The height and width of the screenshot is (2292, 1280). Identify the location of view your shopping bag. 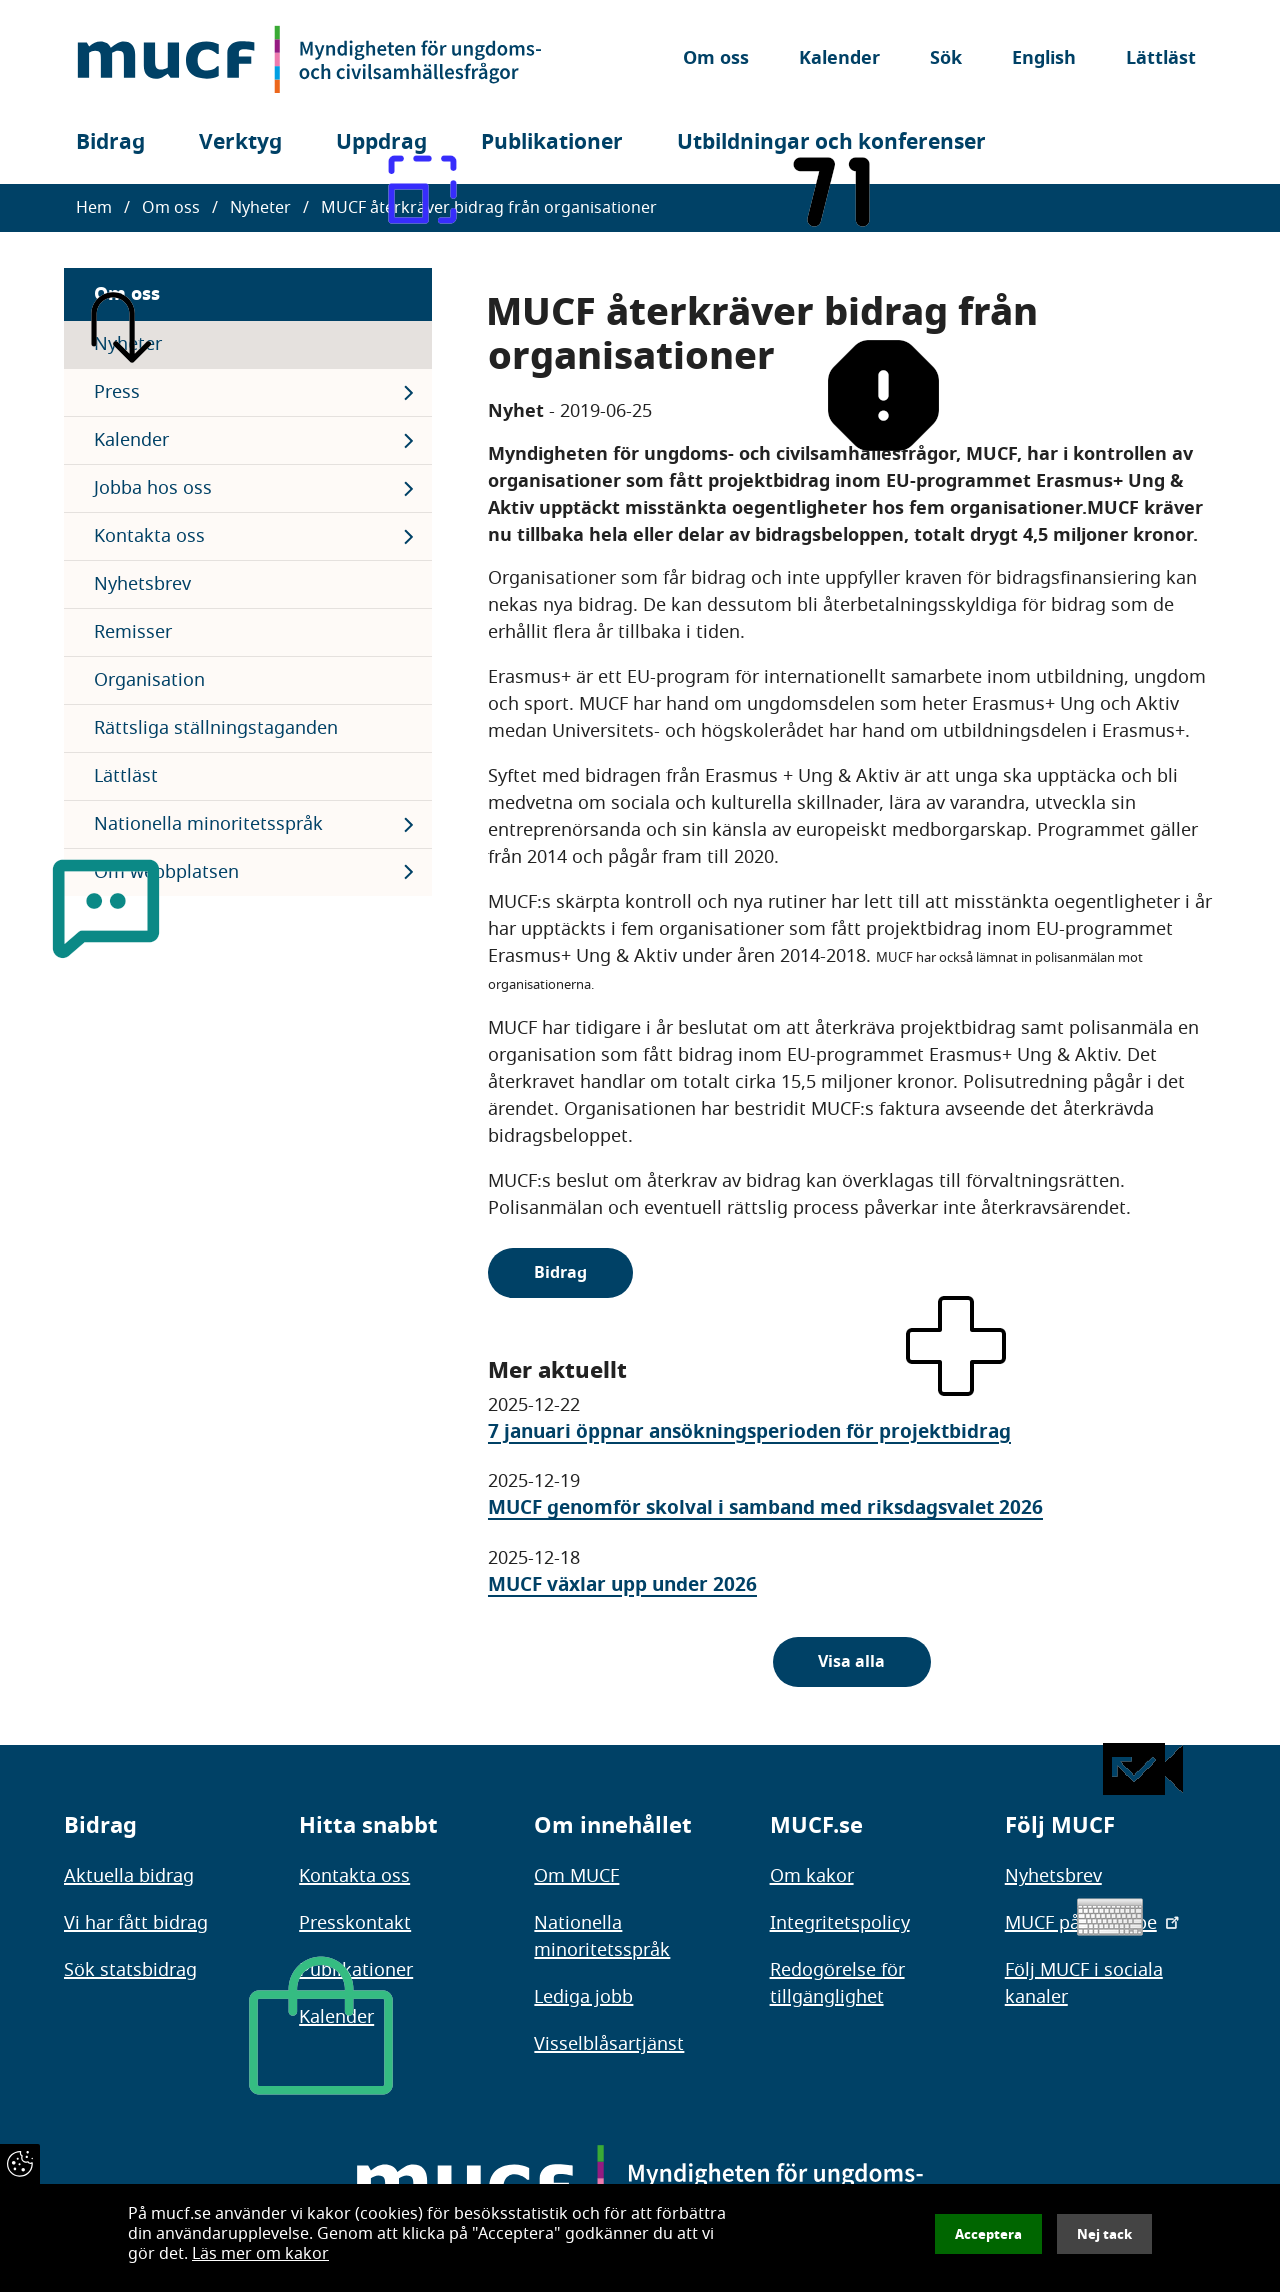
(321, 2034).